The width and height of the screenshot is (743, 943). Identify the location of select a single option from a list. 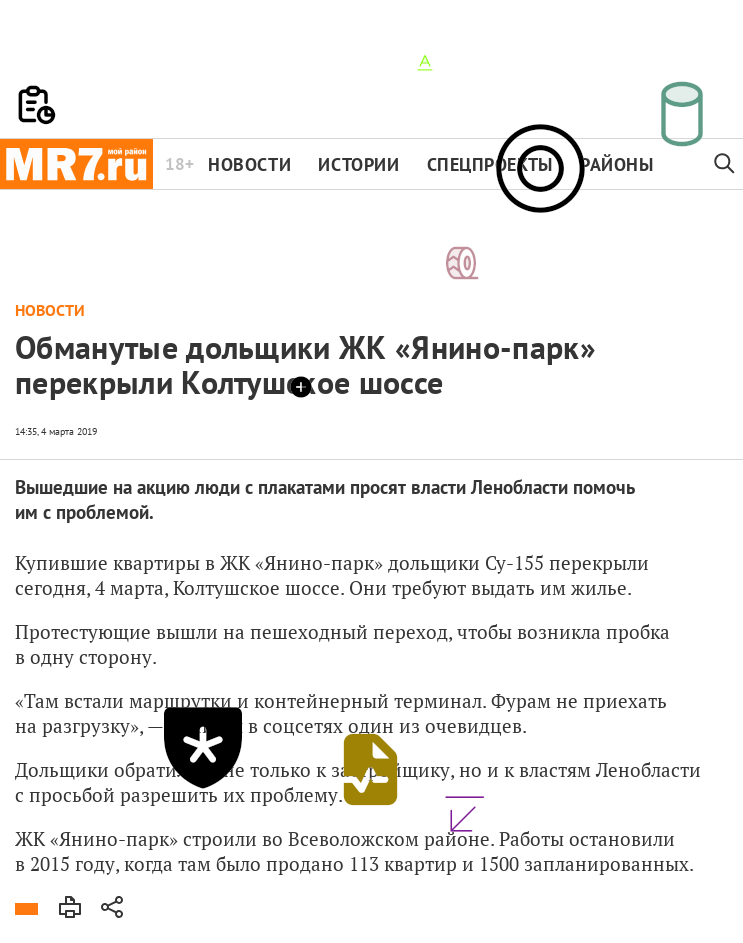
(540, 168).